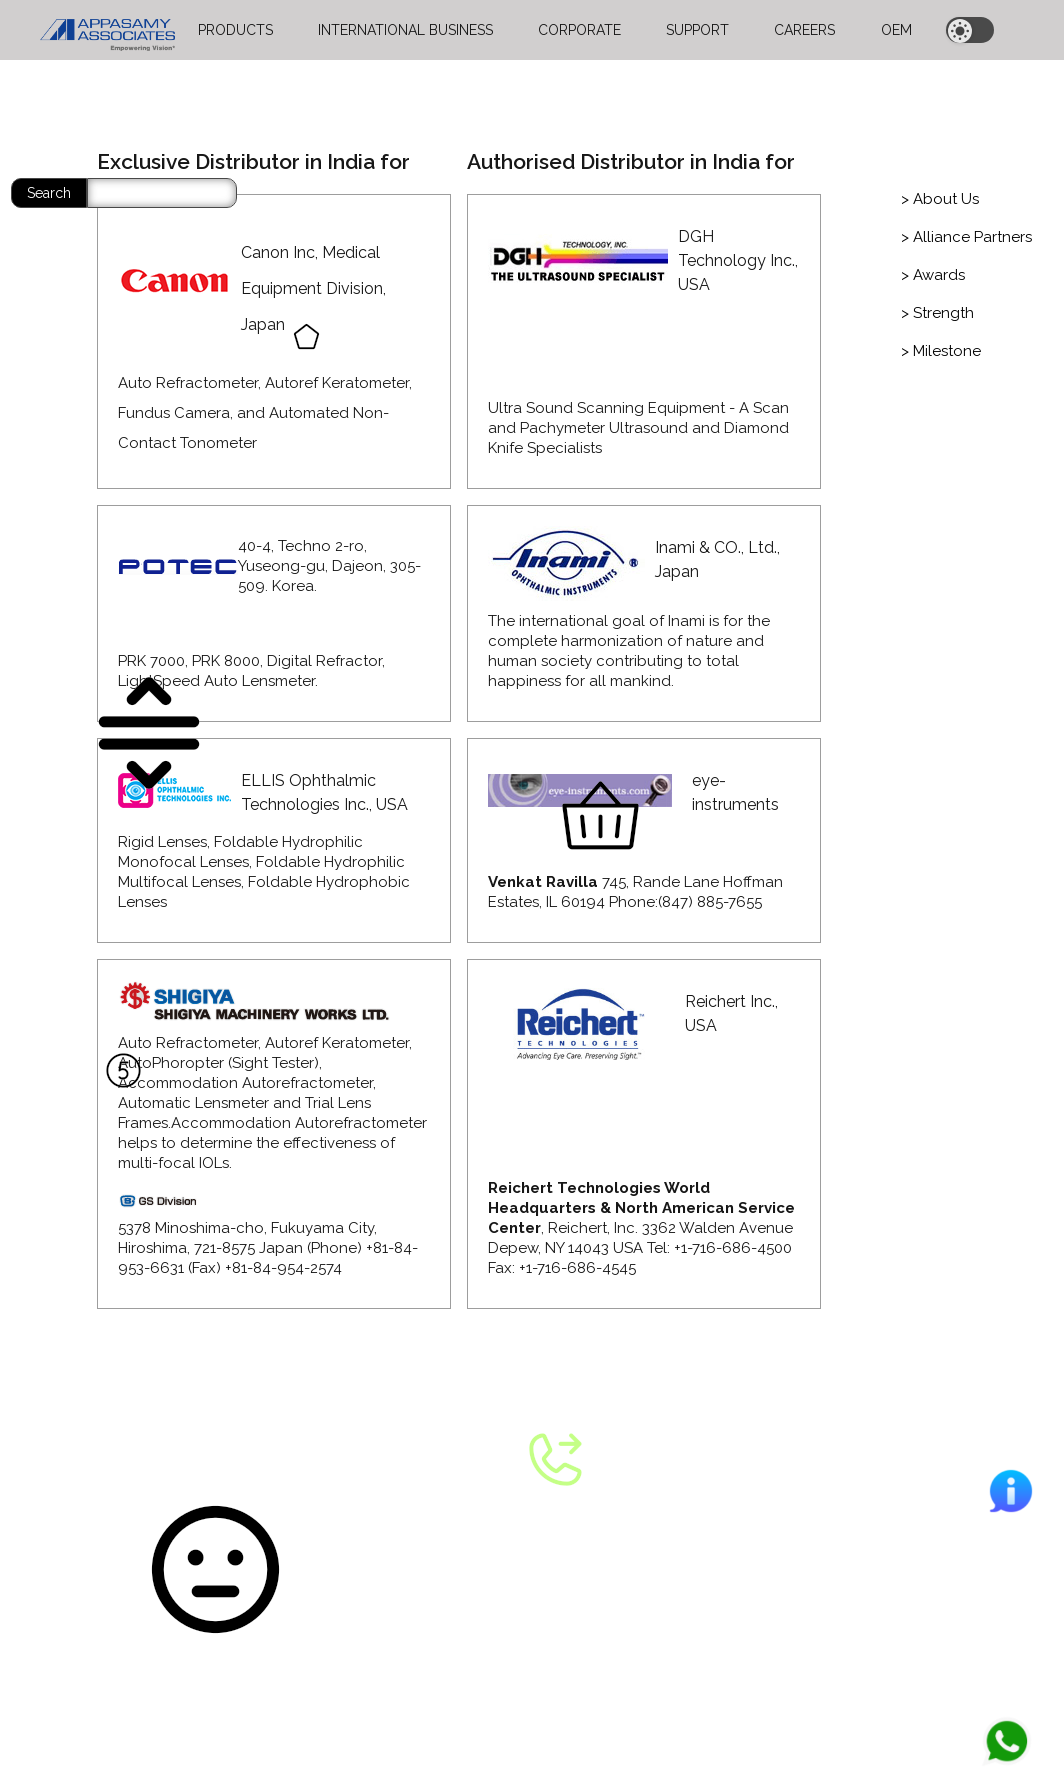 Image resolution: width=1064 pixels, height=1779 pixels. I want to click on indicates step 5 in a multi-step process, so click(123, 1070).